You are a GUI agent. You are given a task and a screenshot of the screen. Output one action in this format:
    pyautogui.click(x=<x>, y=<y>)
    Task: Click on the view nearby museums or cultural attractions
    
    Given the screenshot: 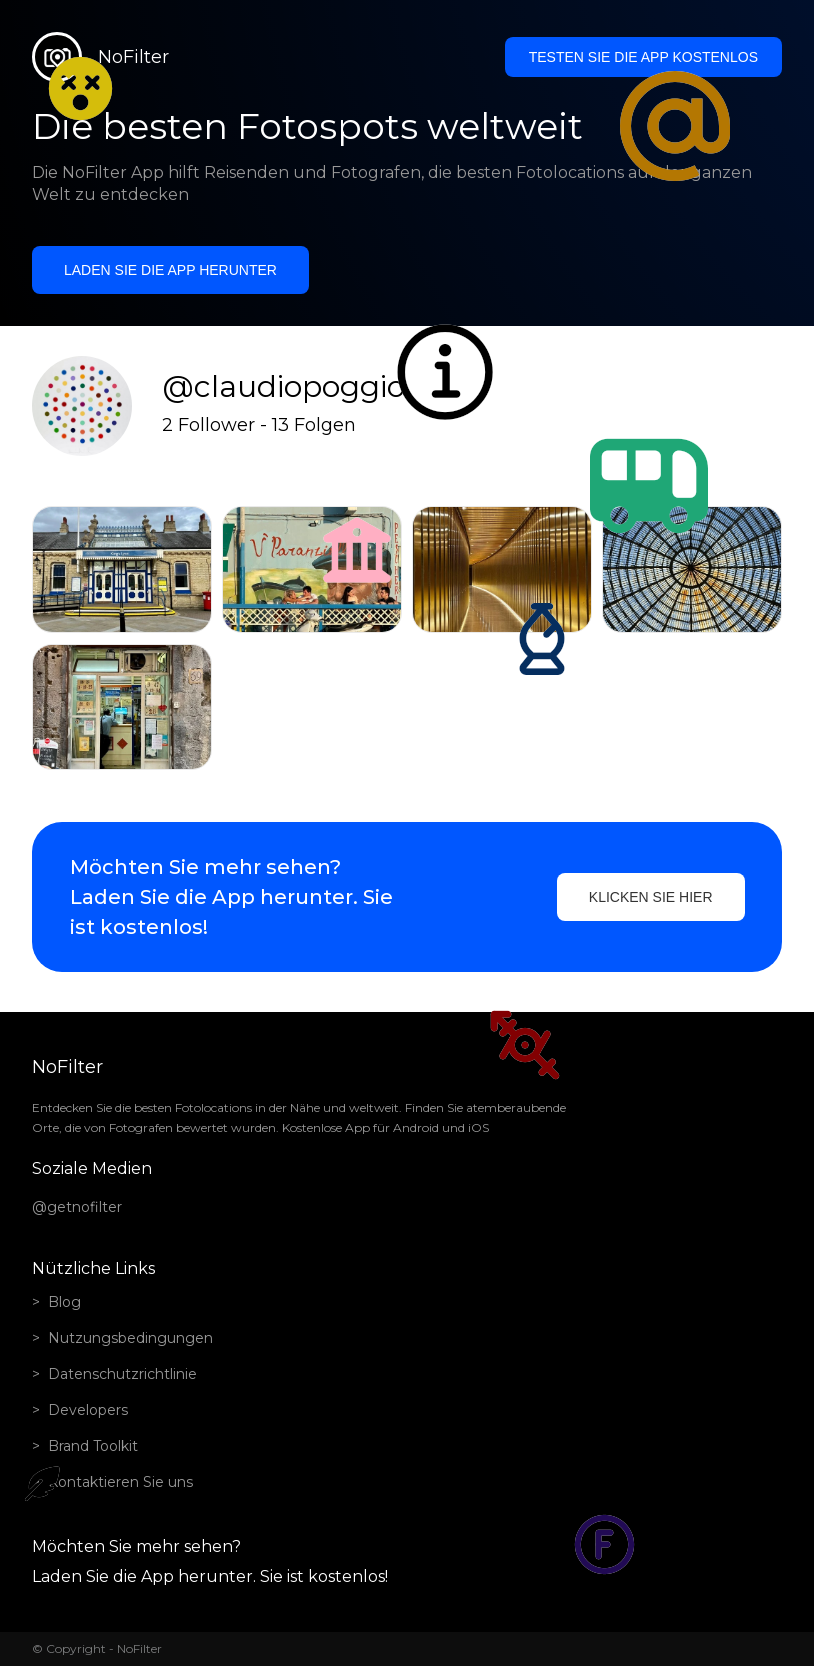 What is the action you would take?
    pyautogui.click(x=357, y=549)
    